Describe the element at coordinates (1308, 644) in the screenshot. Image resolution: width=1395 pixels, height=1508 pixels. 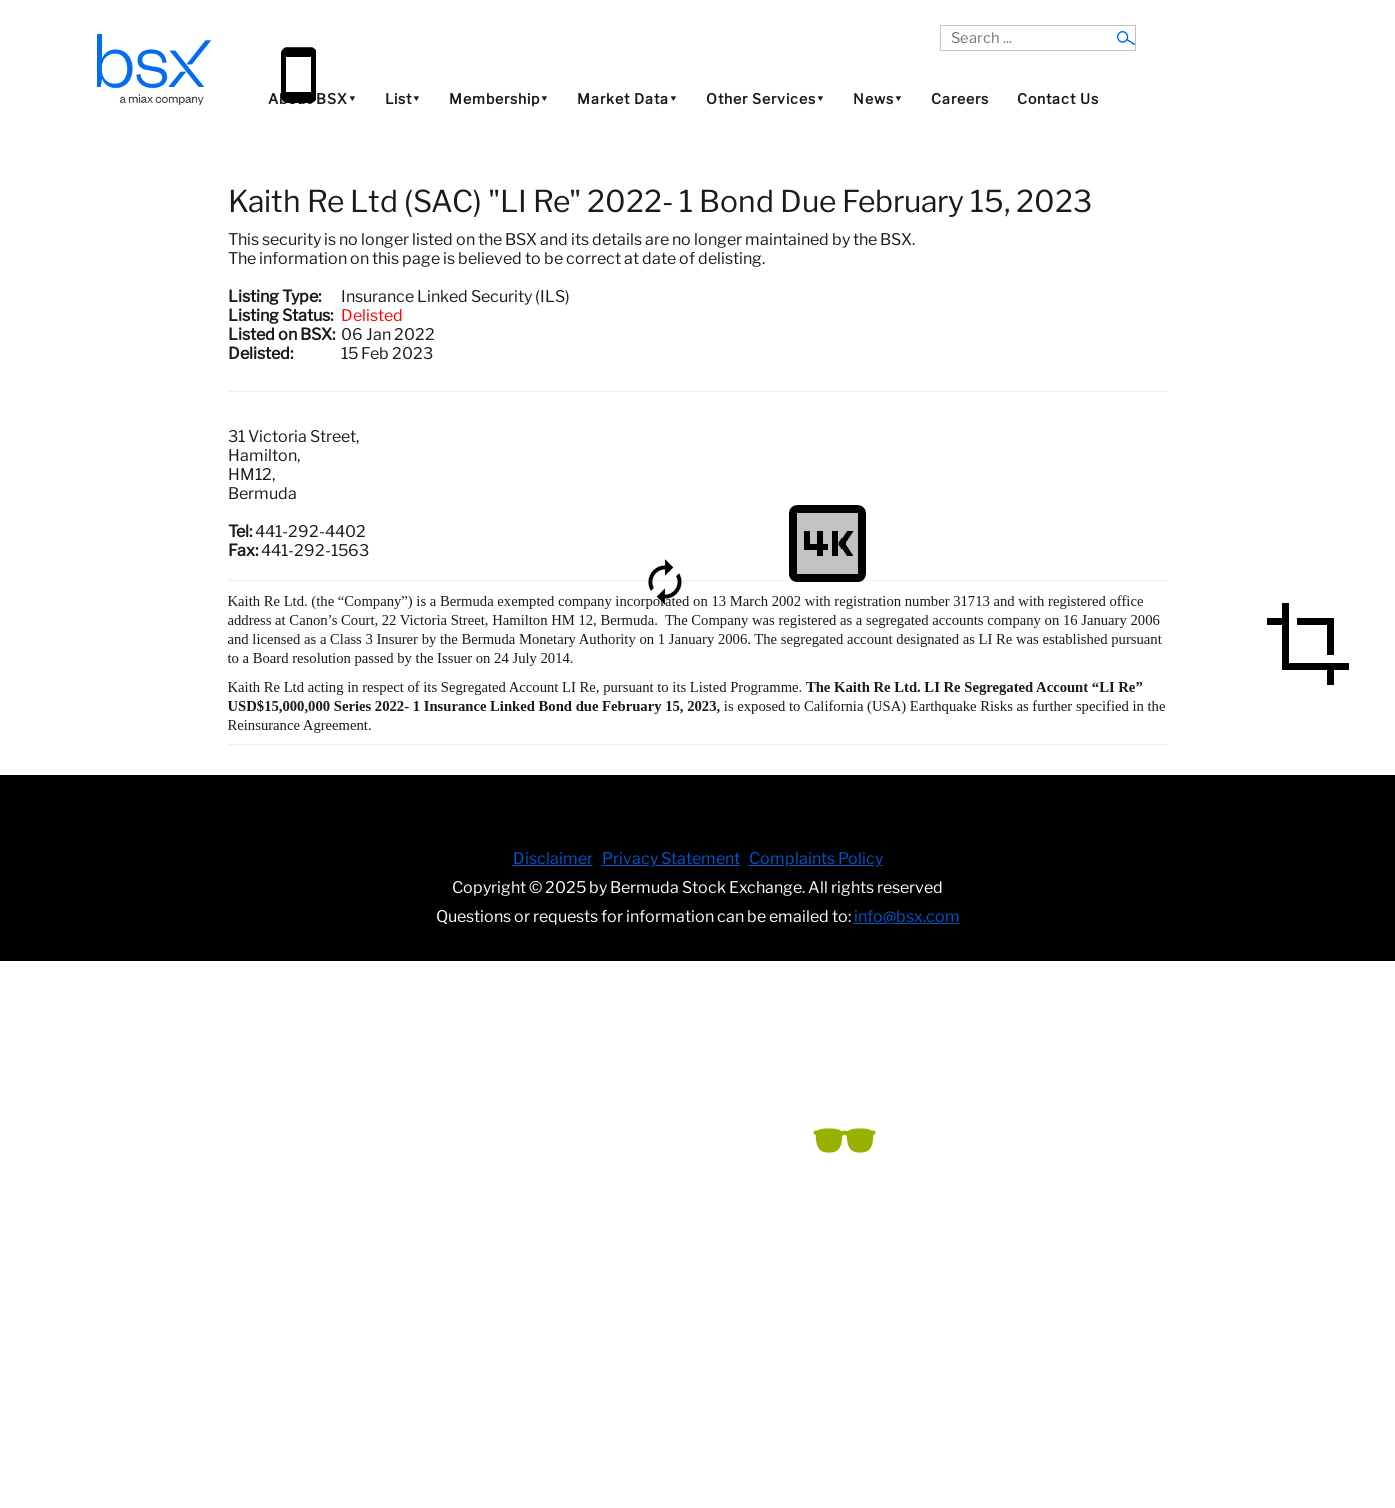
I see `crop an image` at that location.